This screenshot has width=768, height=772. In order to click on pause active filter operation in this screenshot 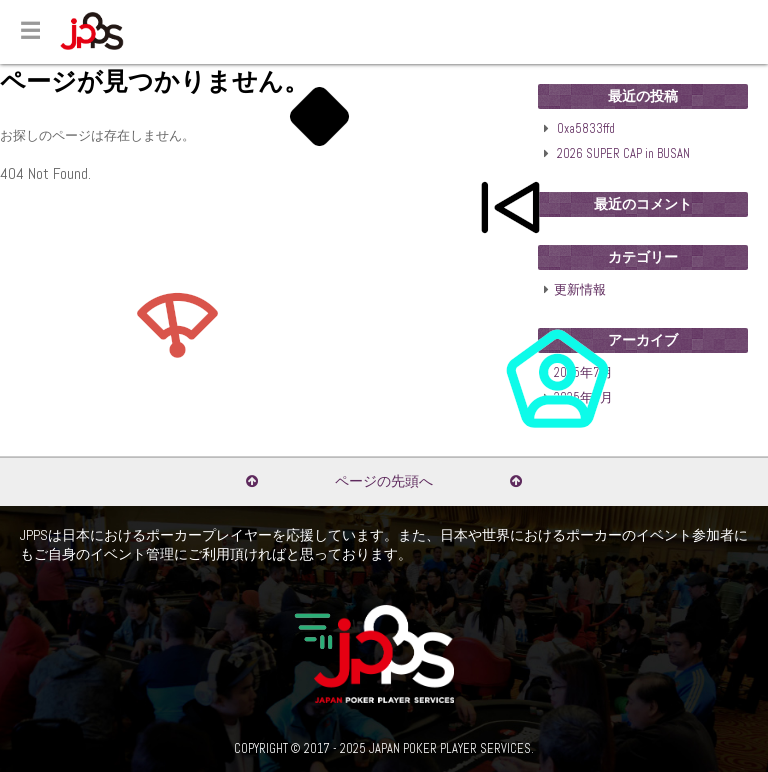, I will do `click(312, 627)`.